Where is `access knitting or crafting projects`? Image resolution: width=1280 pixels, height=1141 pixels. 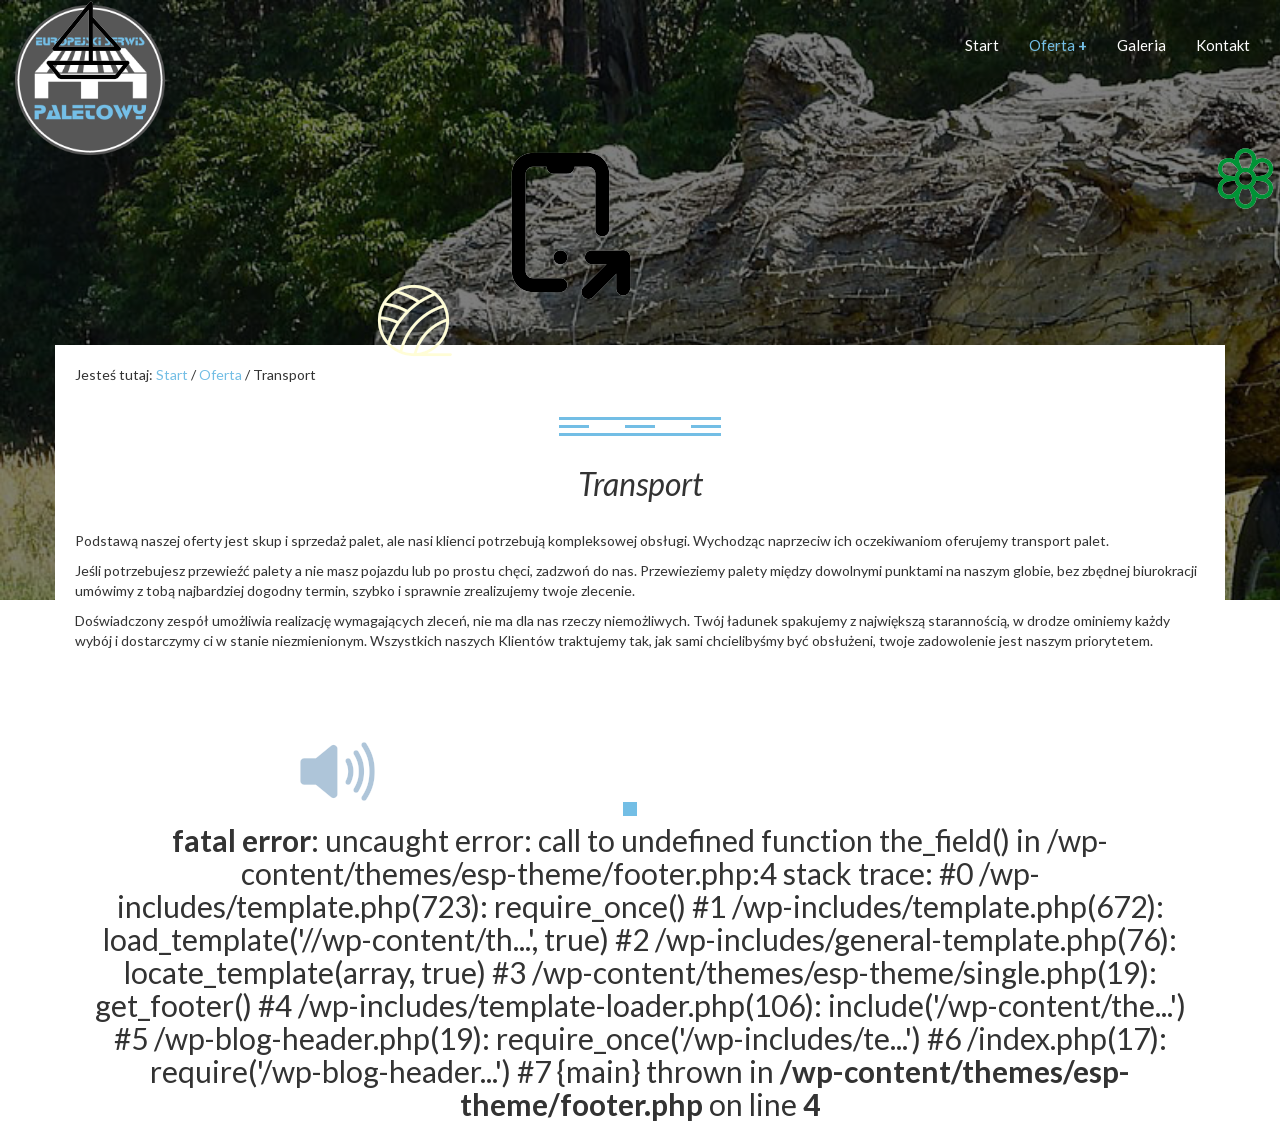
access knitting or crafting projects is located at coordinates (413, 320).